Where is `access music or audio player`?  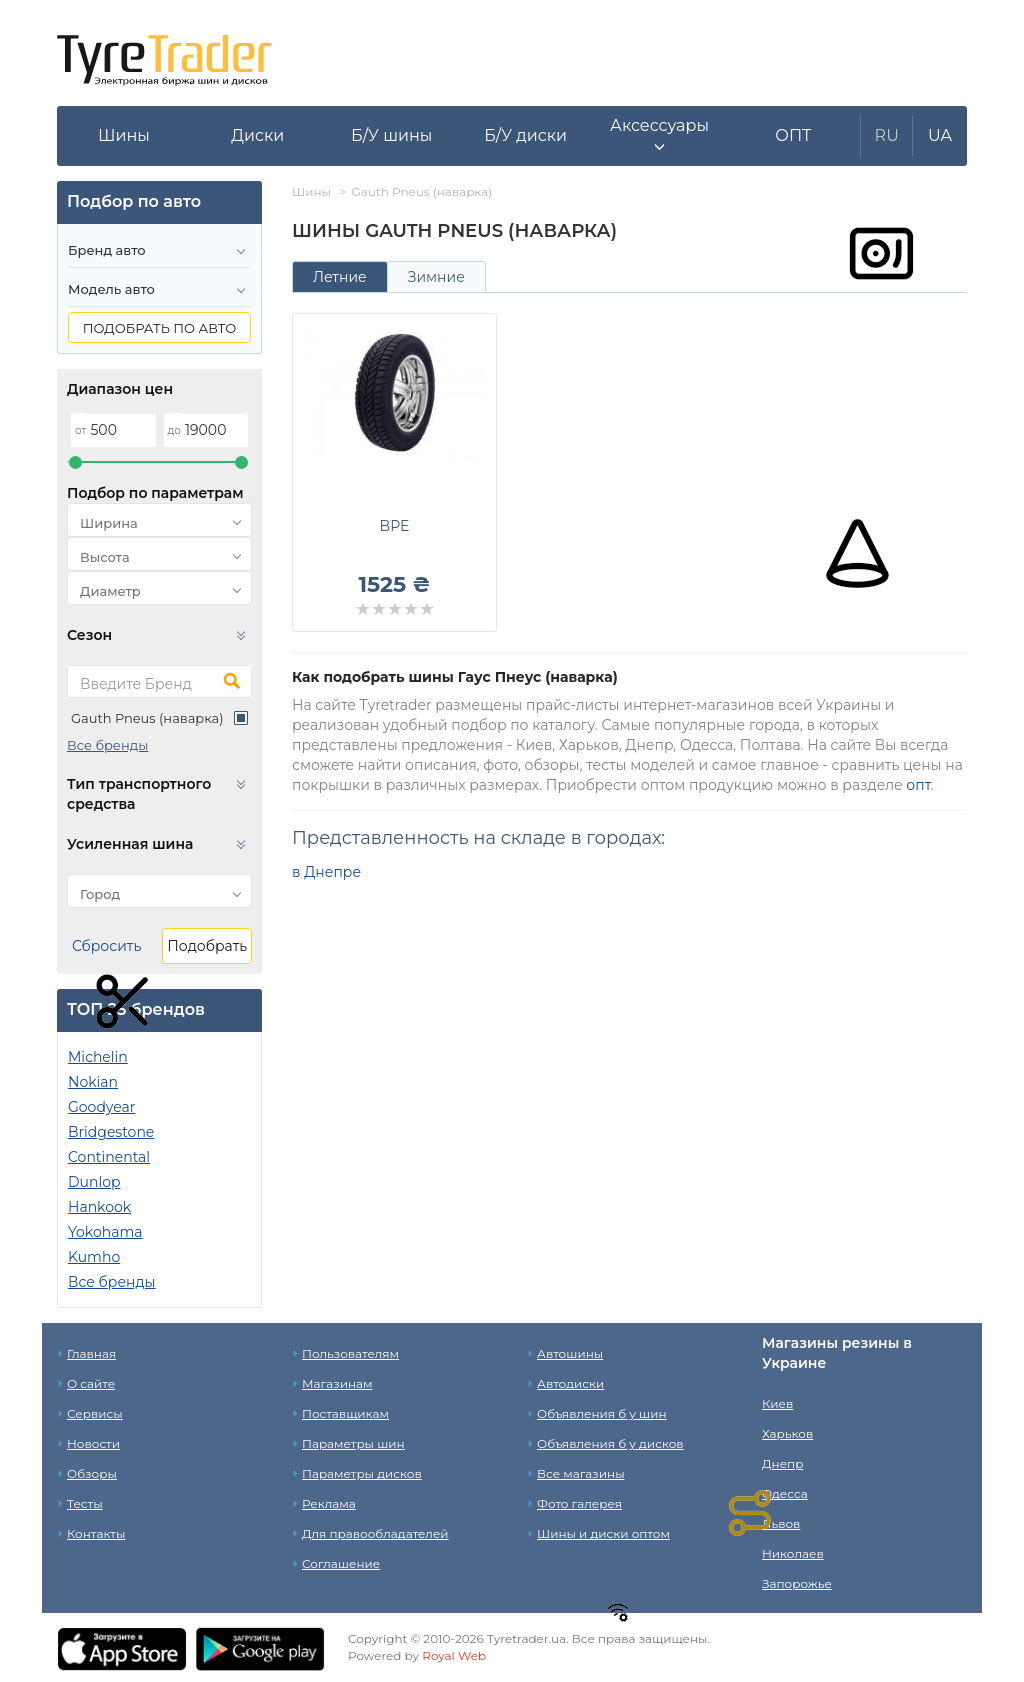 access music or audio player is located at coordinates (881, 253).